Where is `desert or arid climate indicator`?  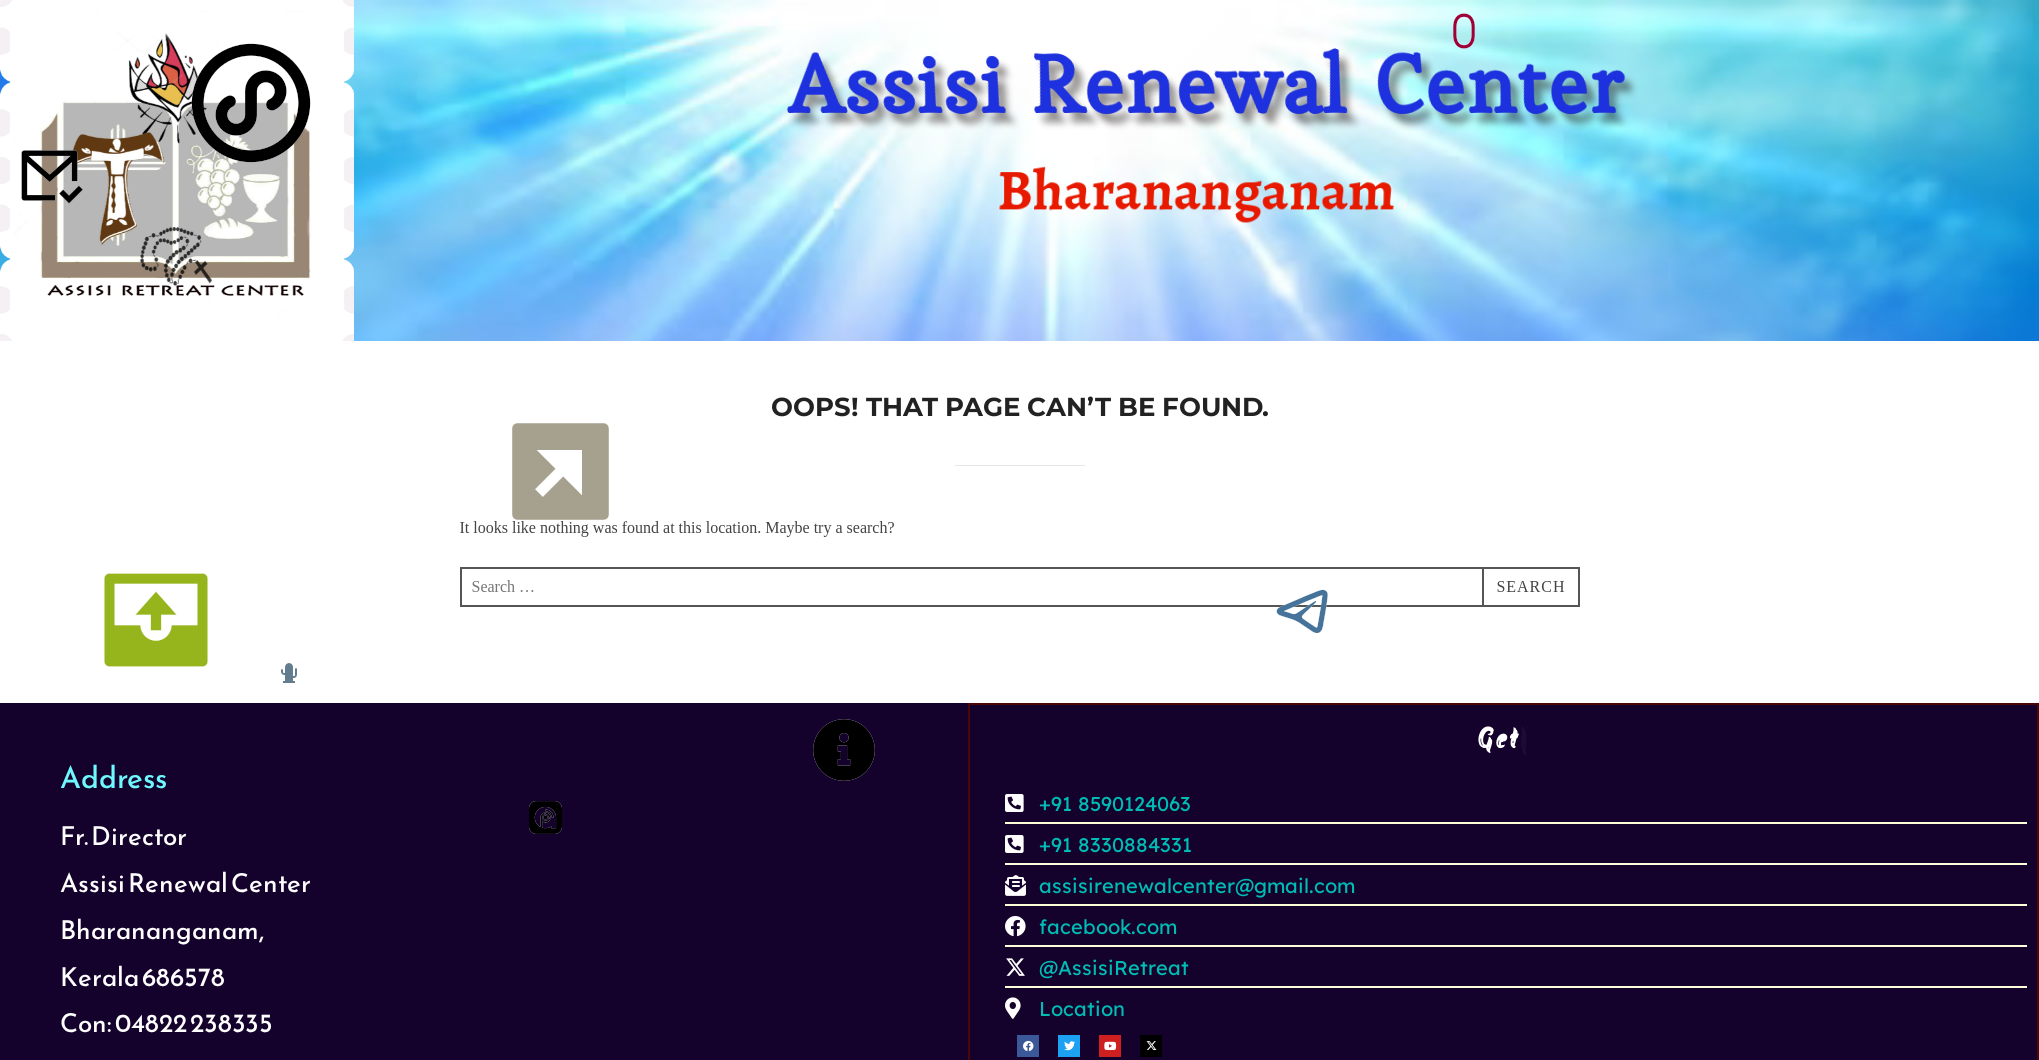 desert or arid climate indicator is located at coordinates (289, 673).